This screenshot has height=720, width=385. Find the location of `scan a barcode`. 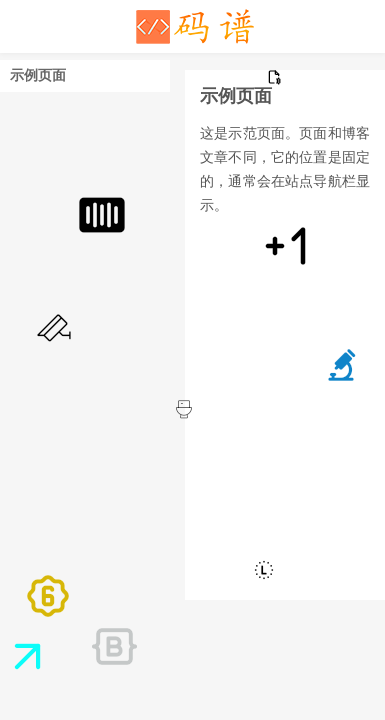

scan a barcode is located at coordinates (102, 215).